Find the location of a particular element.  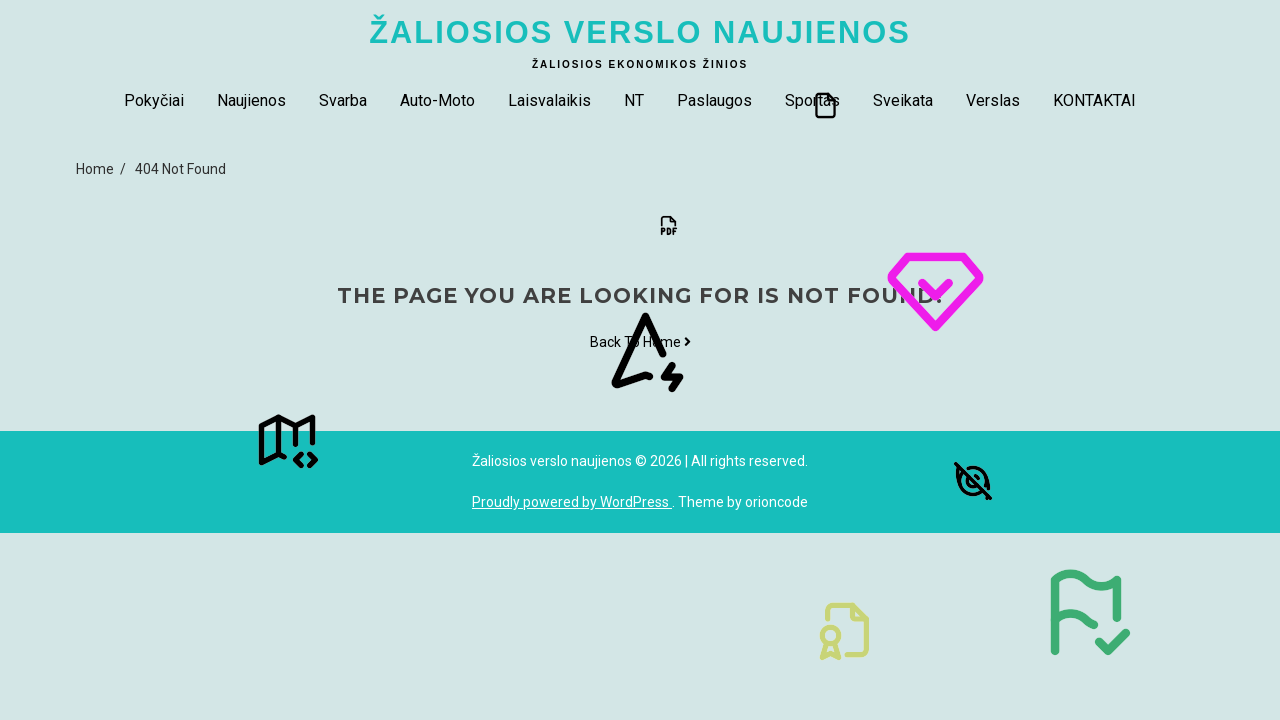

quick navigation or fast route option is located at coordinates (645, 350).